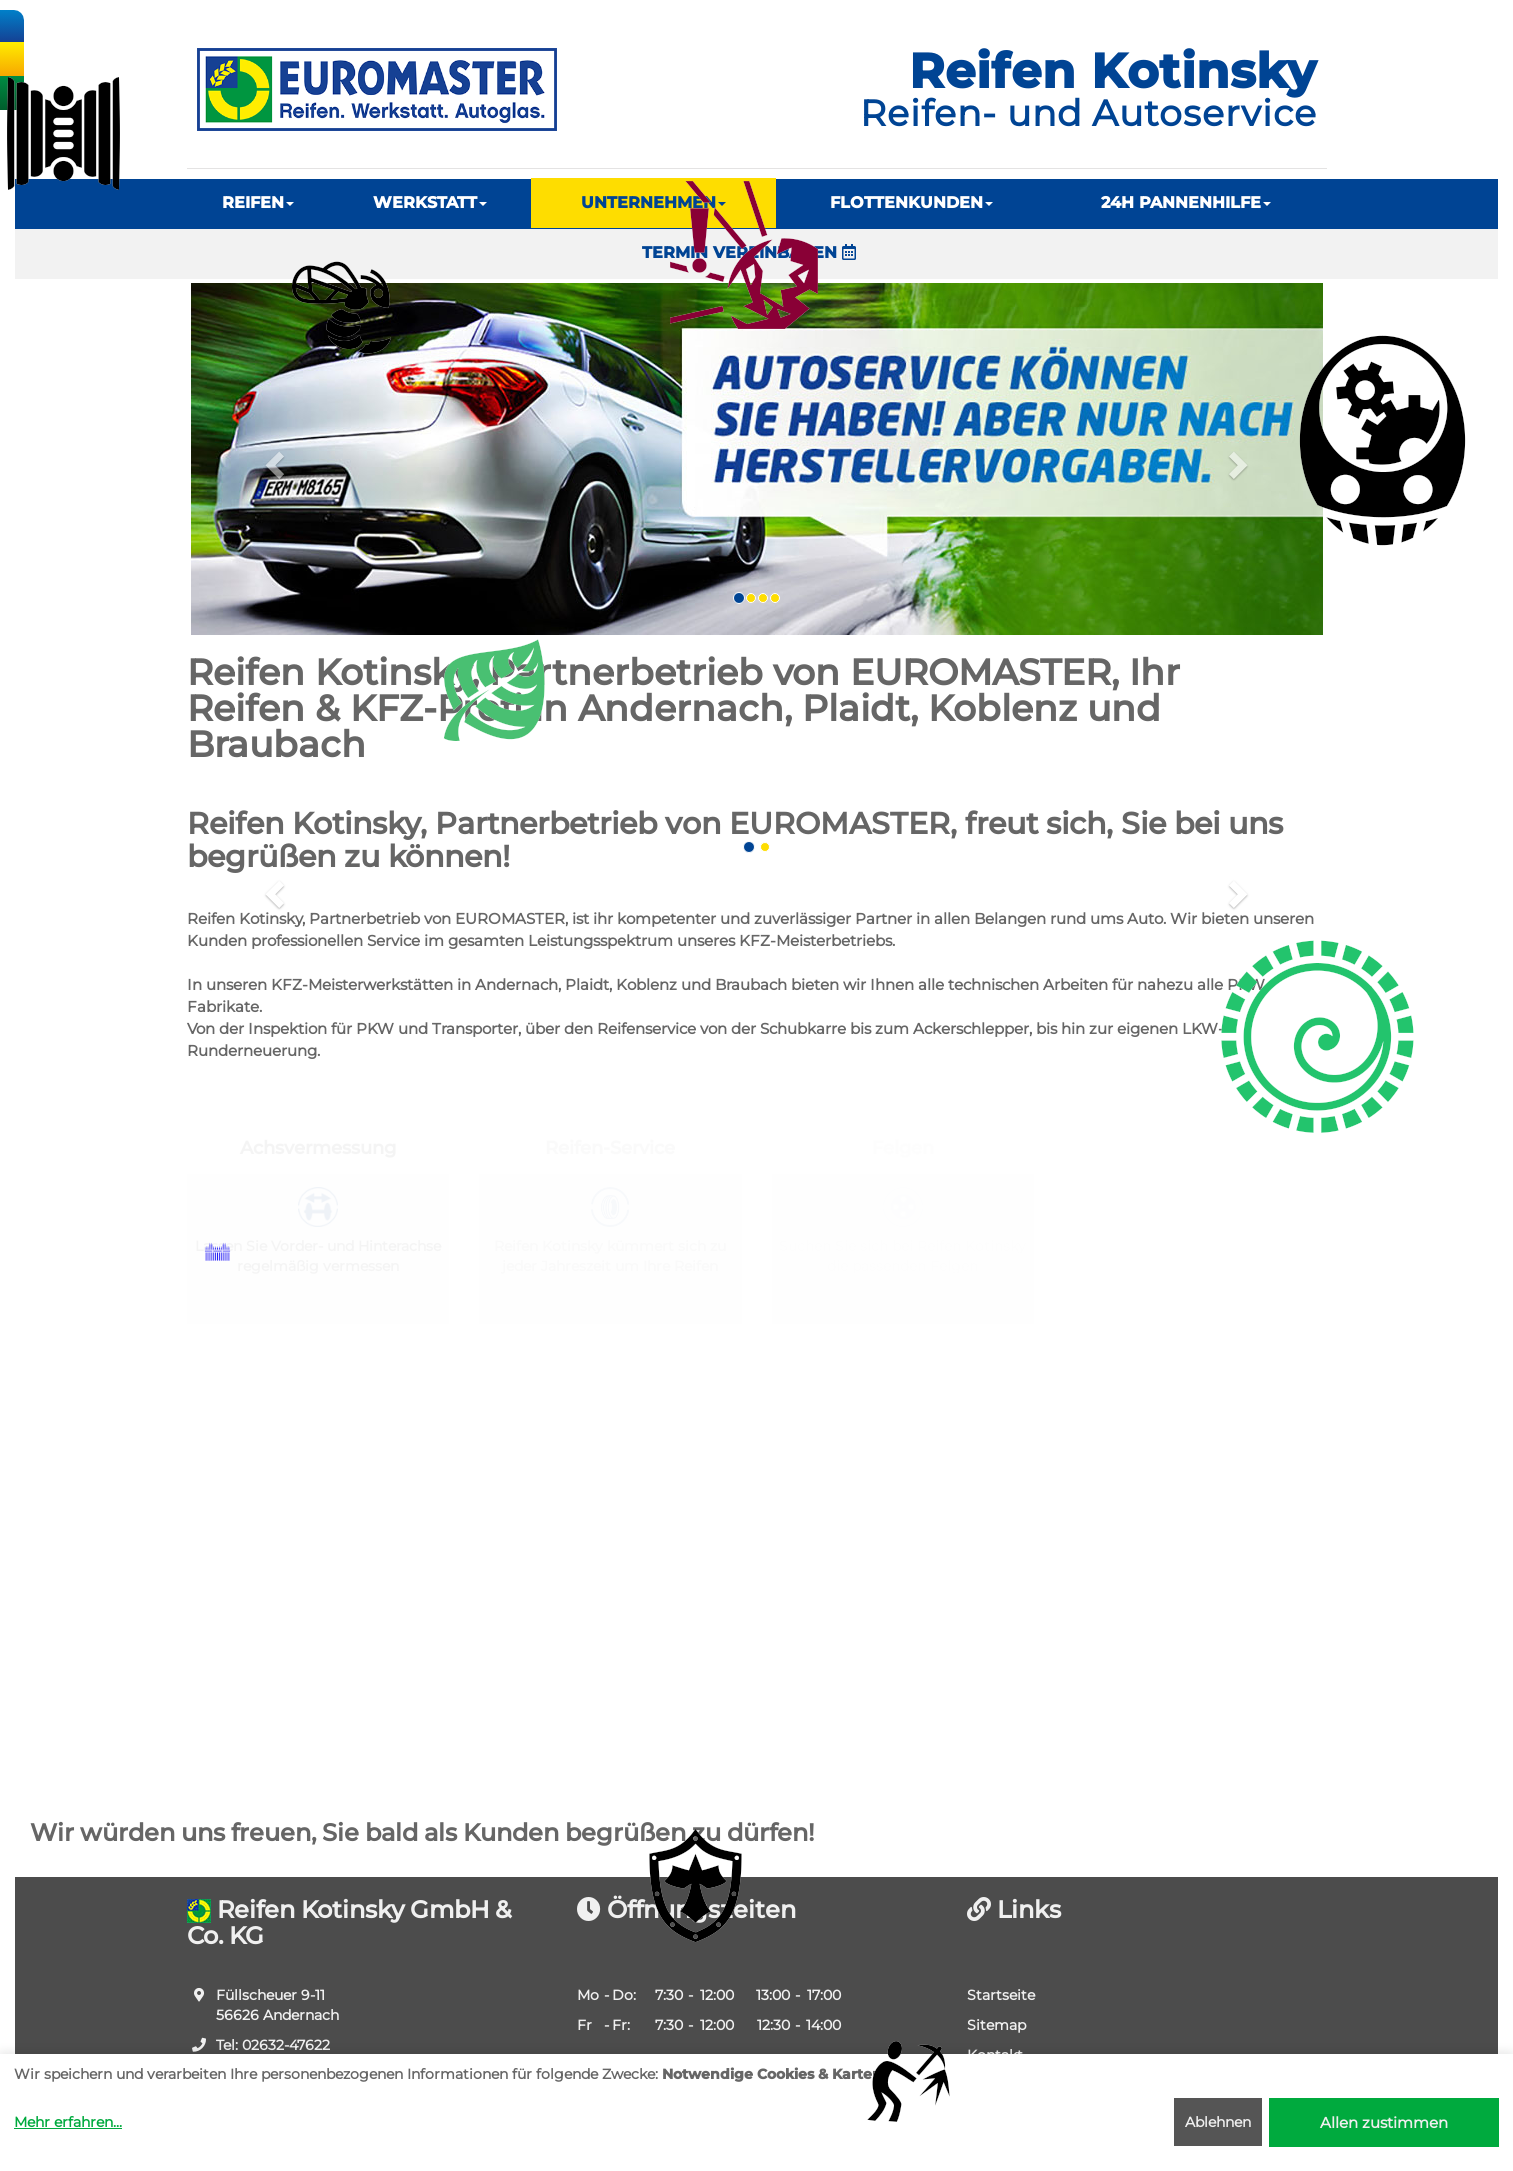  I want to click on represents a plant or nature category, so click(493, 689).